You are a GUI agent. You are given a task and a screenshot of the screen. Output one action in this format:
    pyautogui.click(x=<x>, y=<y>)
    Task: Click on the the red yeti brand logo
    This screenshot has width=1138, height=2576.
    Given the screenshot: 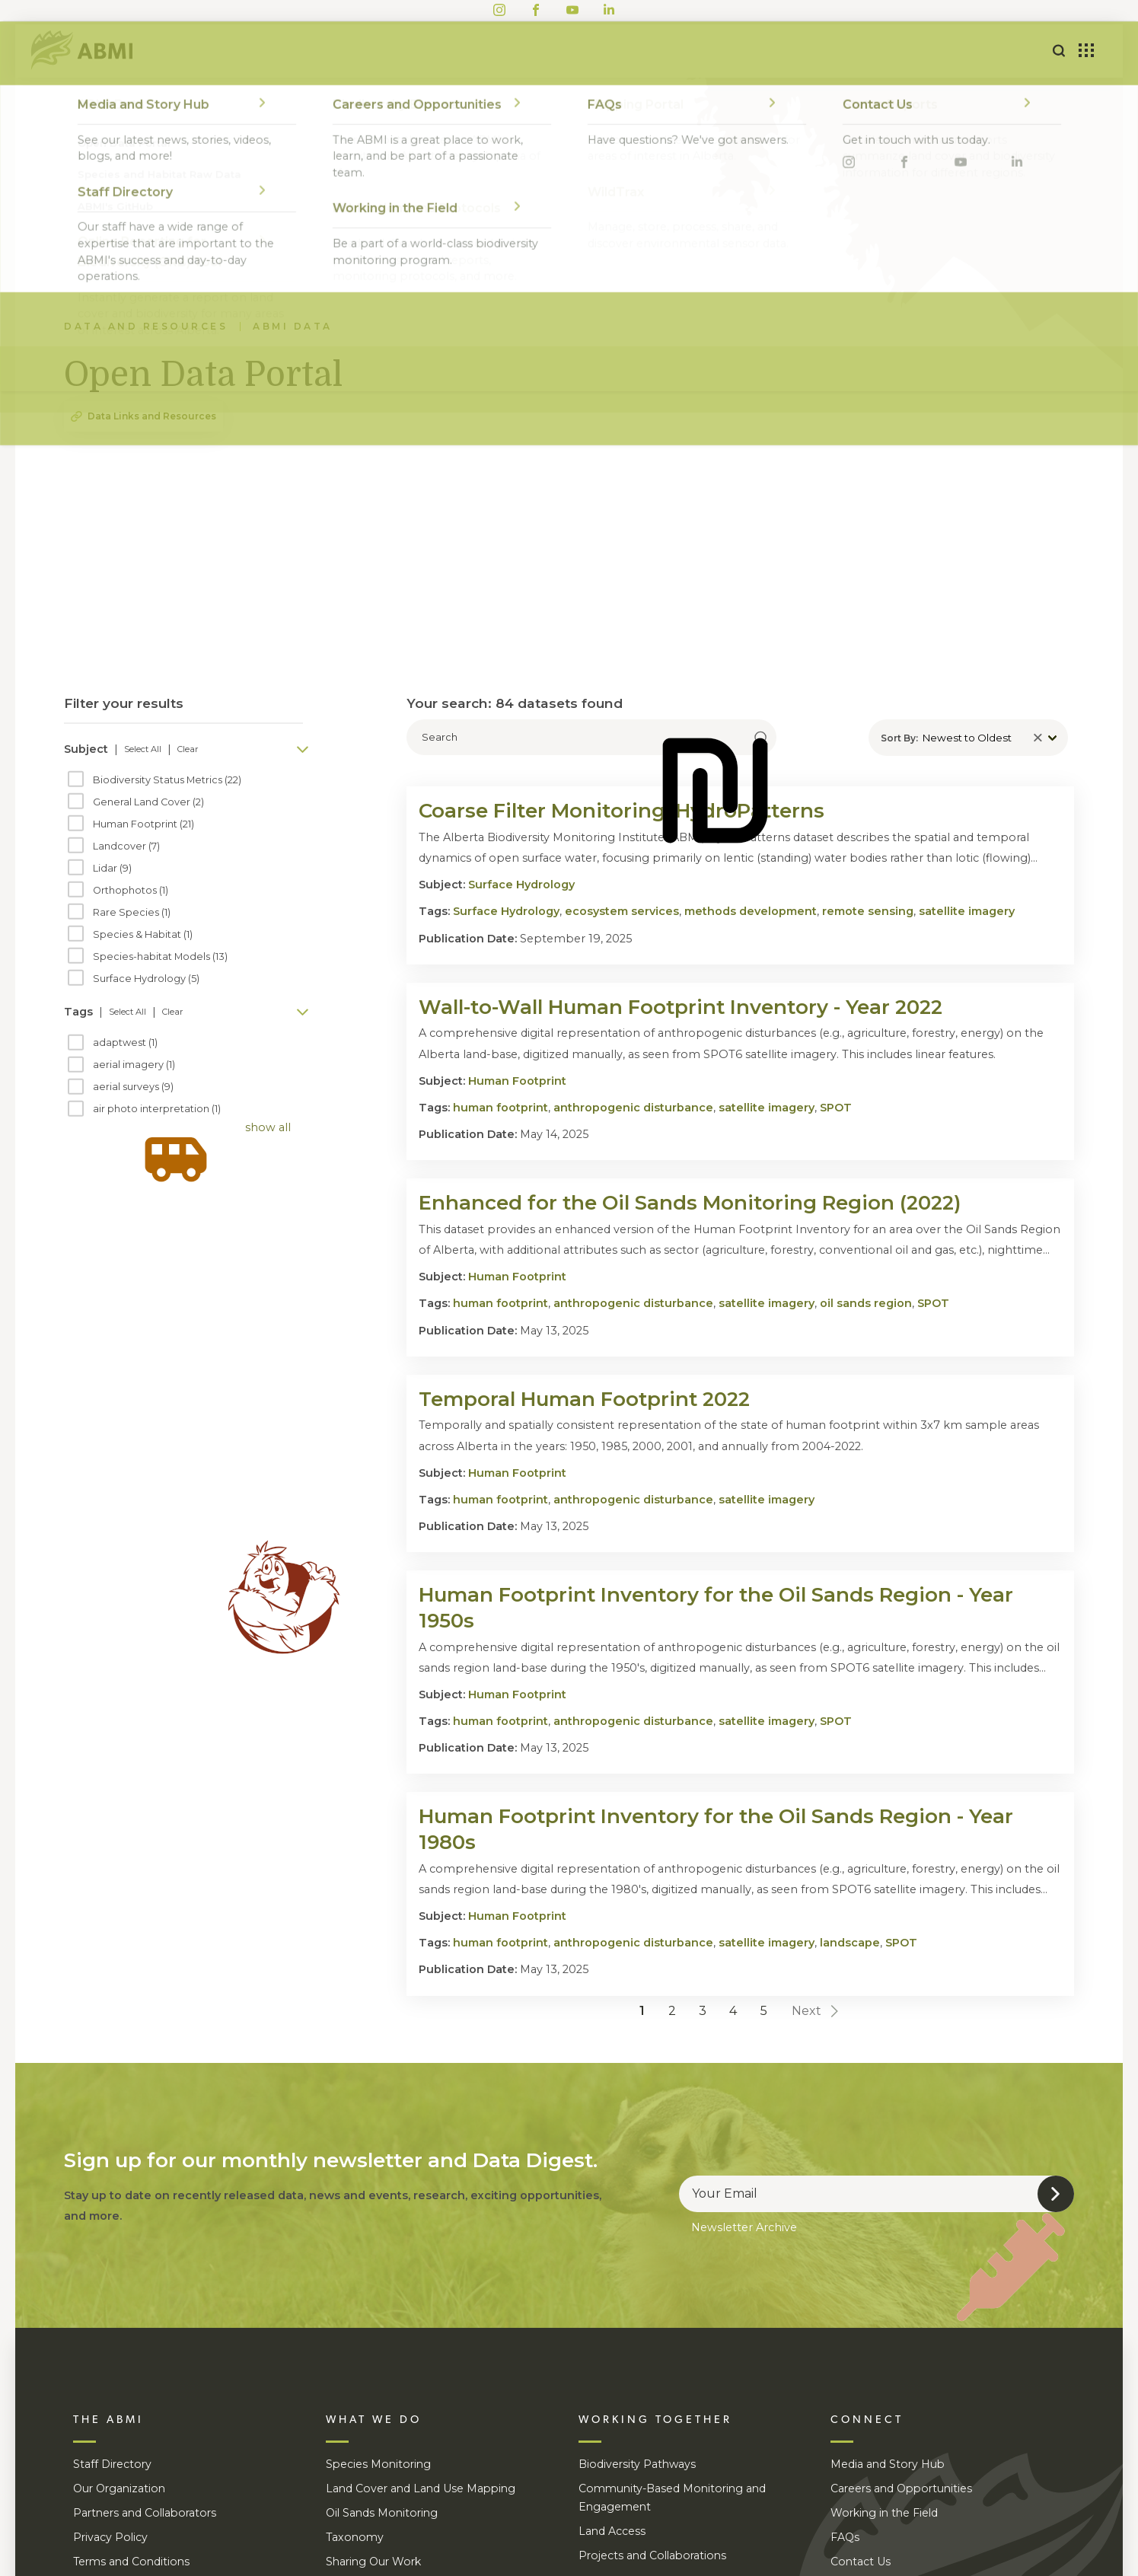 What is the action you would take?
    pyautogui.click(x=284, y=1597)
    